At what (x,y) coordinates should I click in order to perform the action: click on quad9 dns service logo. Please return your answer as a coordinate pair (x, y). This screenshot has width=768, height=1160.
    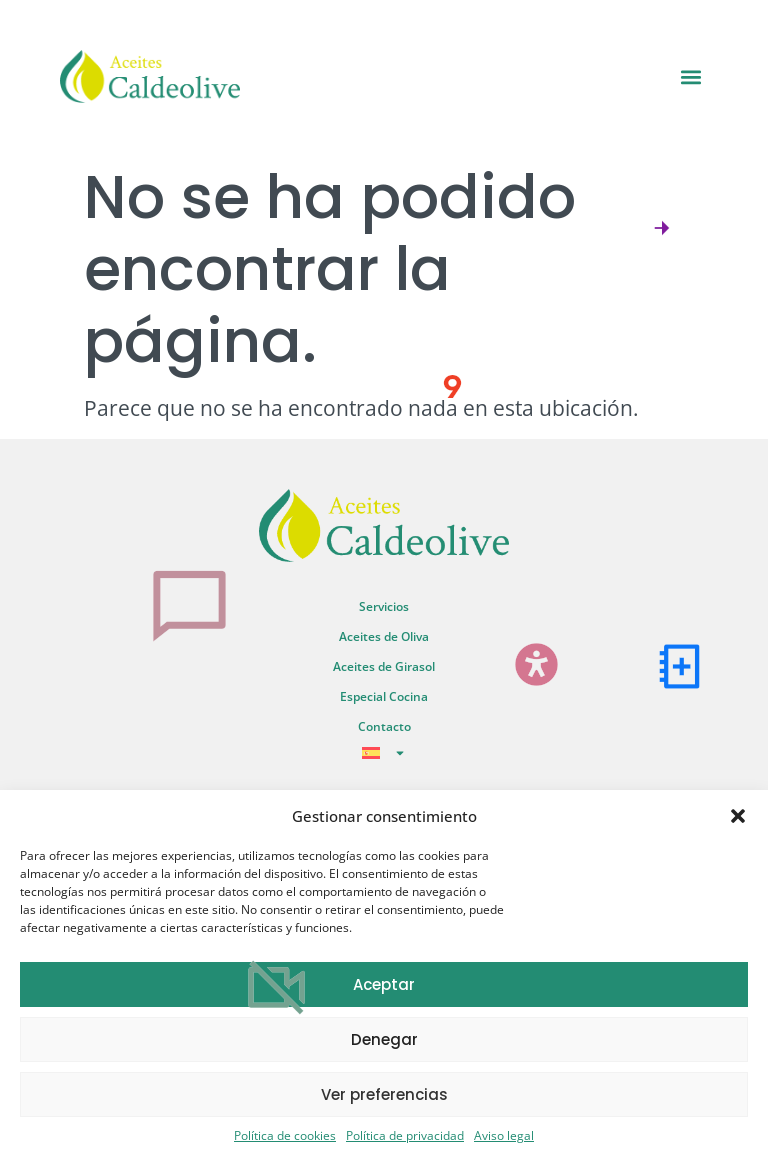
    Looking at the image, I should click on (452, 386).